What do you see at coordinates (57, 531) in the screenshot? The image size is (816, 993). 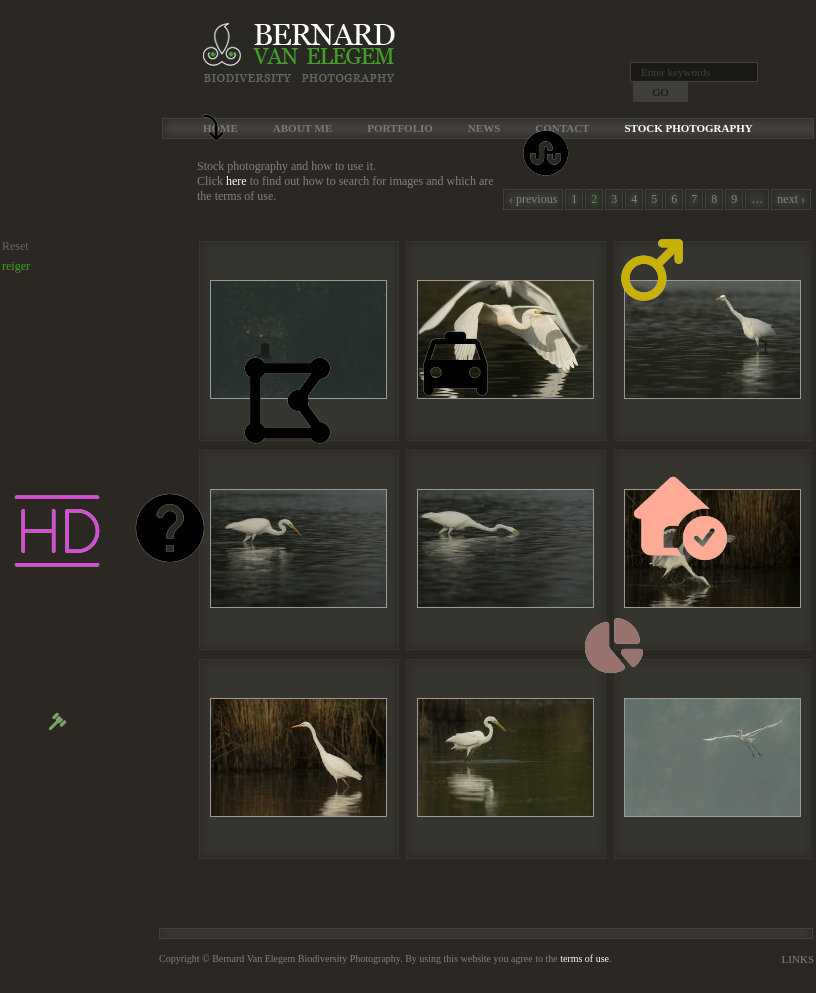 I see `switch to high-definition video quality` at bounding box center [57, 531].